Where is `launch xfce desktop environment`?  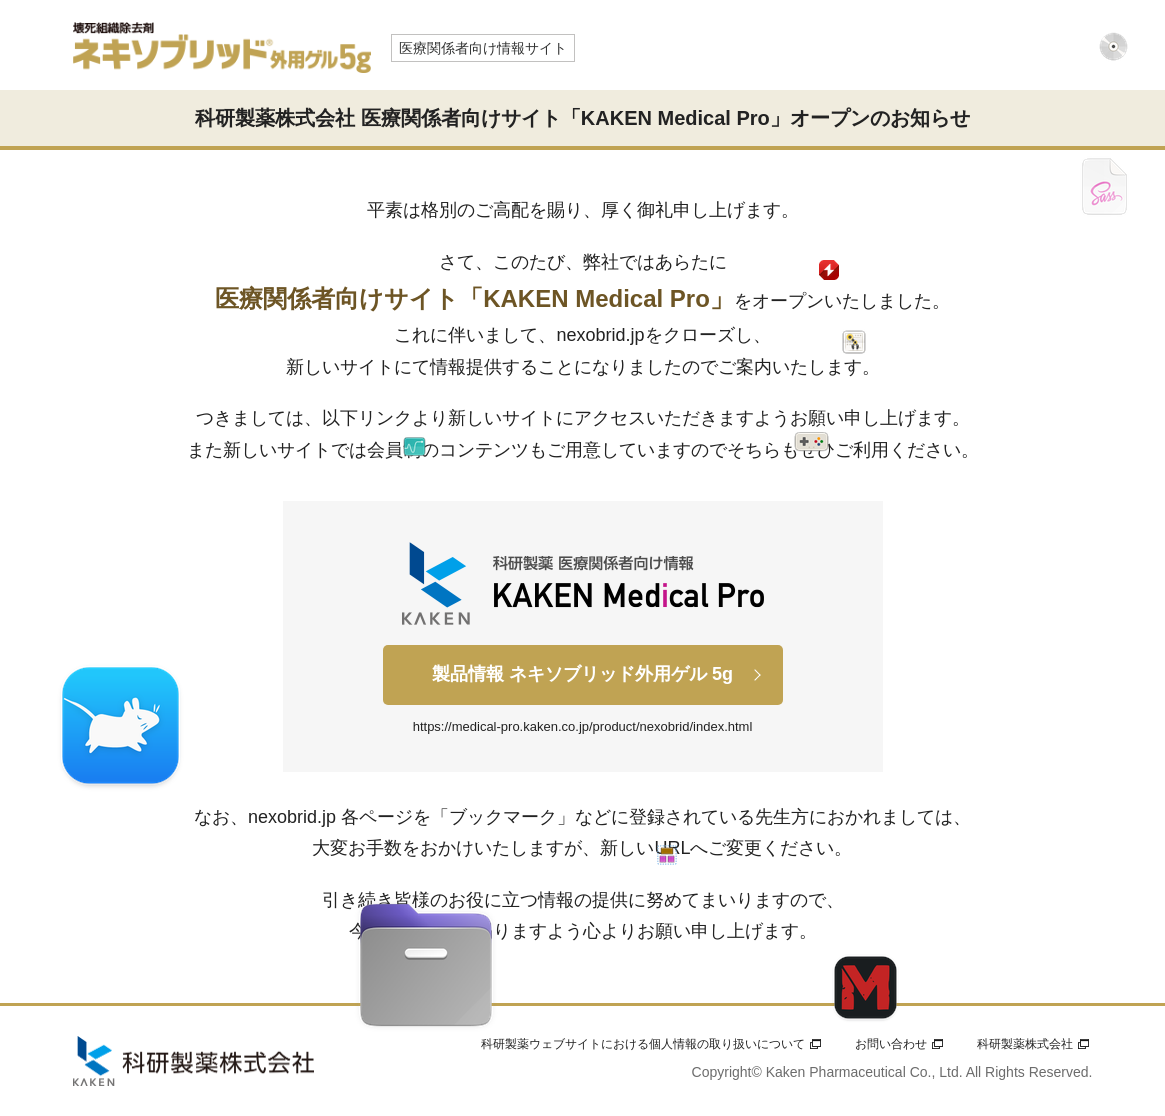 launch xfce desktop environment is located at coordinates (120, 725).